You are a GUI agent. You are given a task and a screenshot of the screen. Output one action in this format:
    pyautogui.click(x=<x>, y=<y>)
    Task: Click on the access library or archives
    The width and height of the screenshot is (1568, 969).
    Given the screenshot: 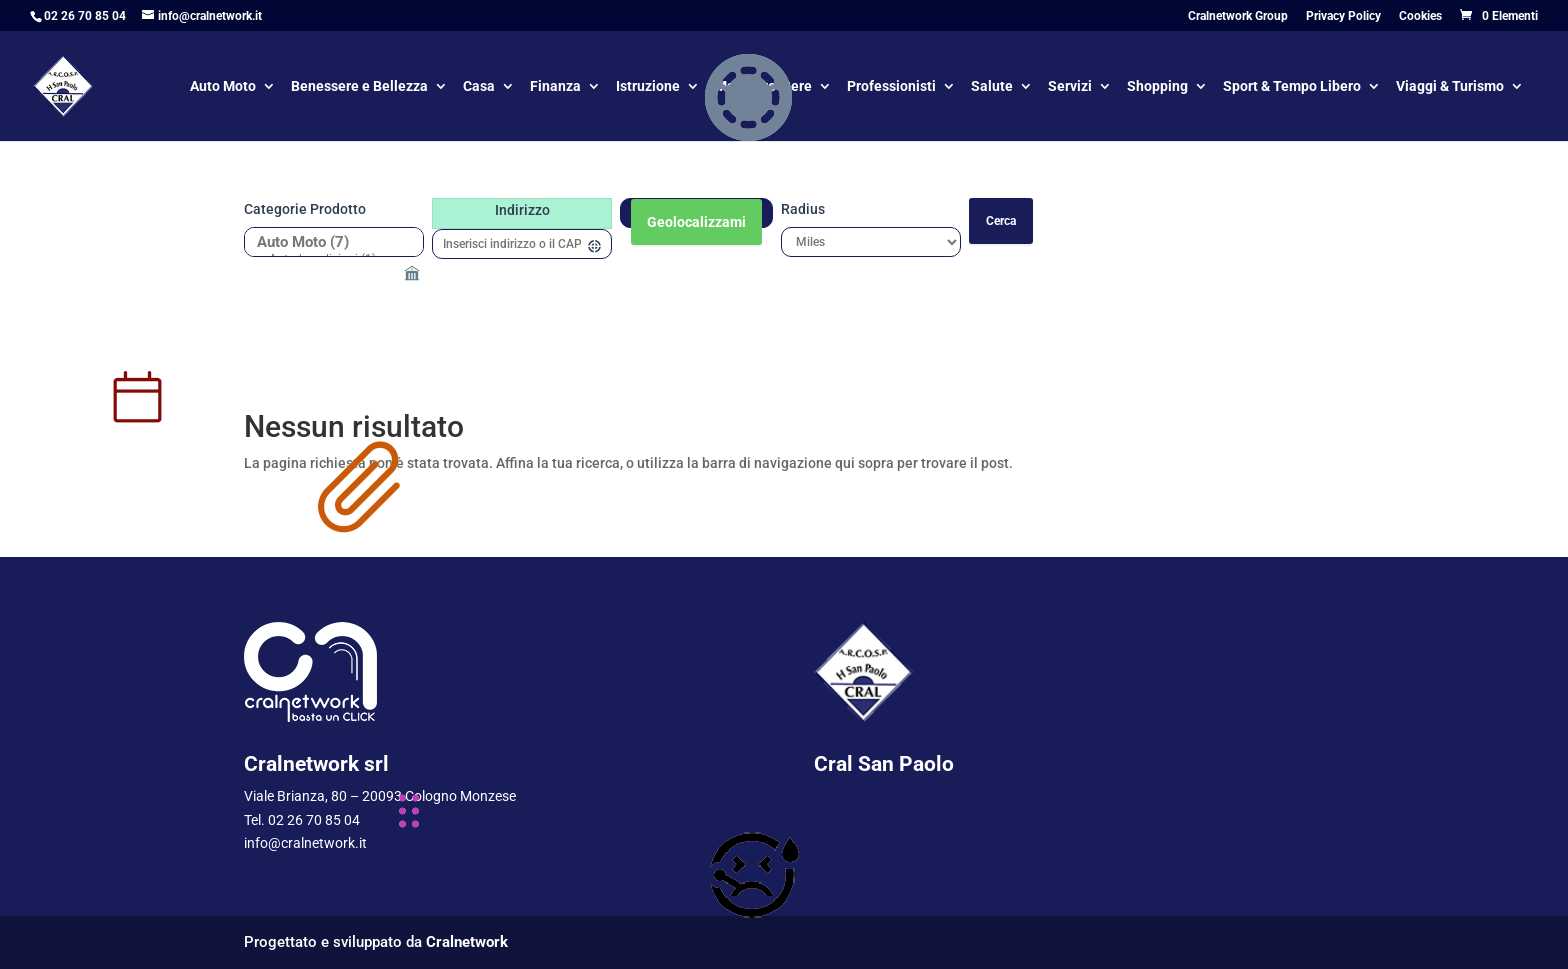 What is the action you would take?
    pyautogui.click(x=412, y=273)
    